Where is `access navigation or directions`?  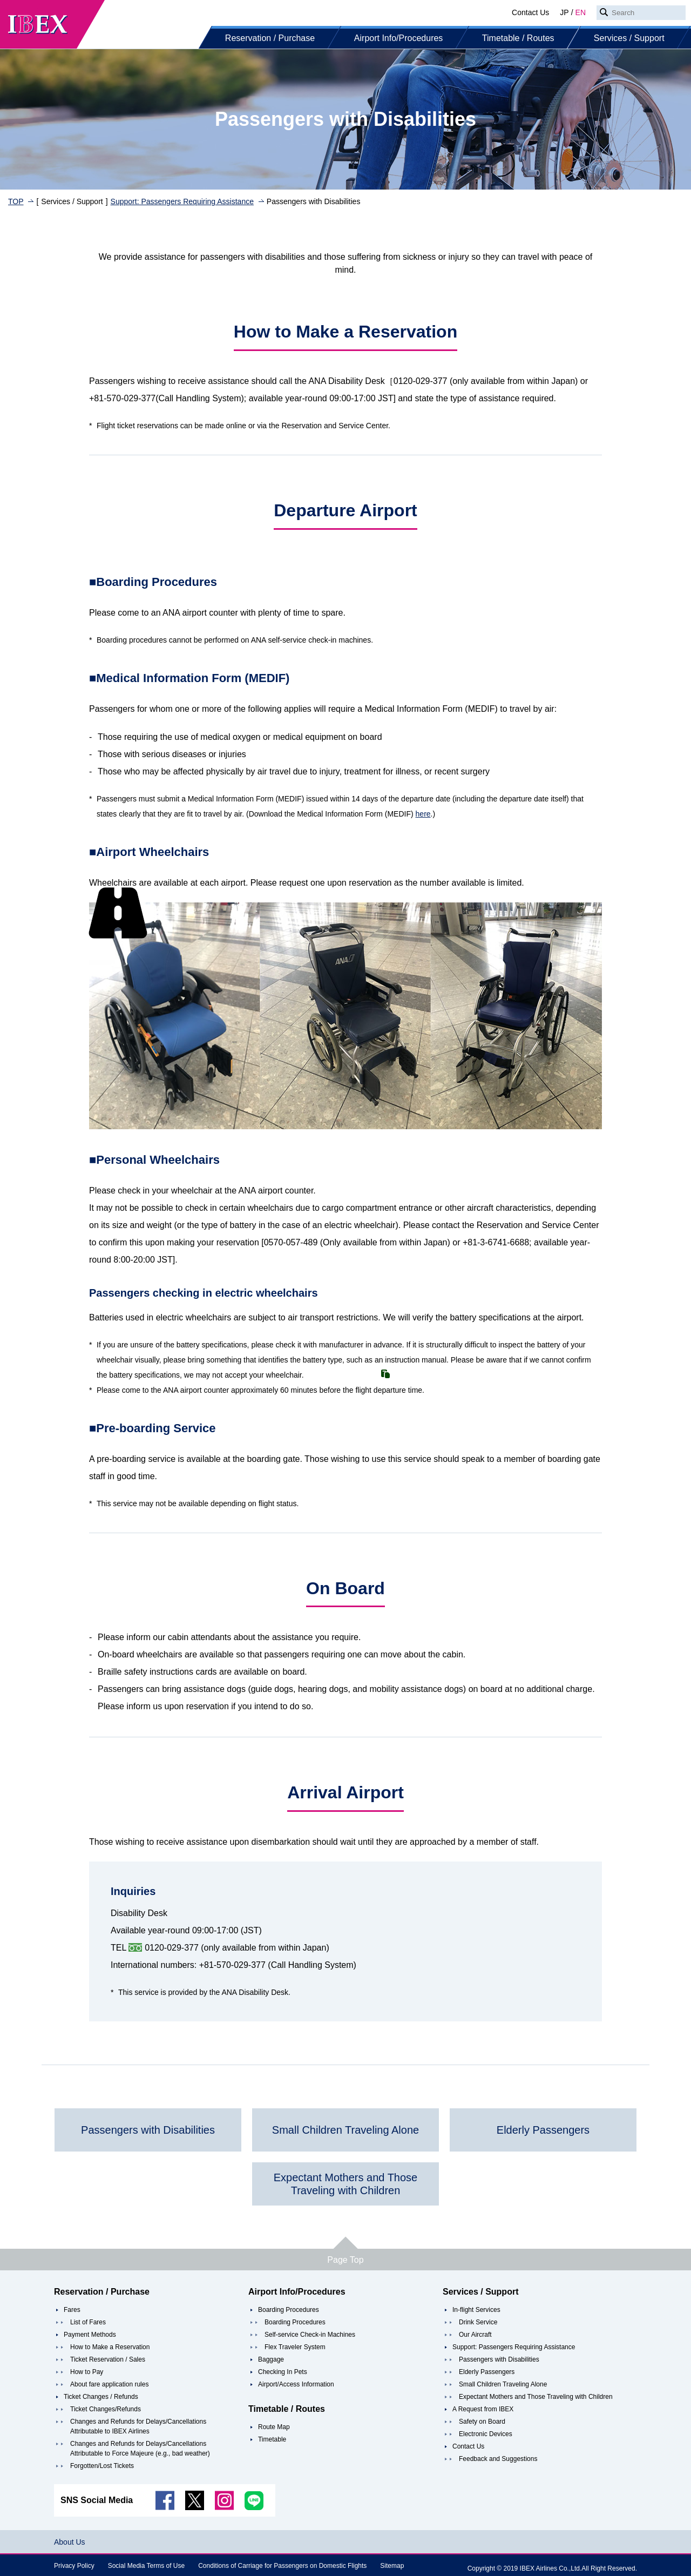
access navigation or directions is located at coordinates (118, 913).